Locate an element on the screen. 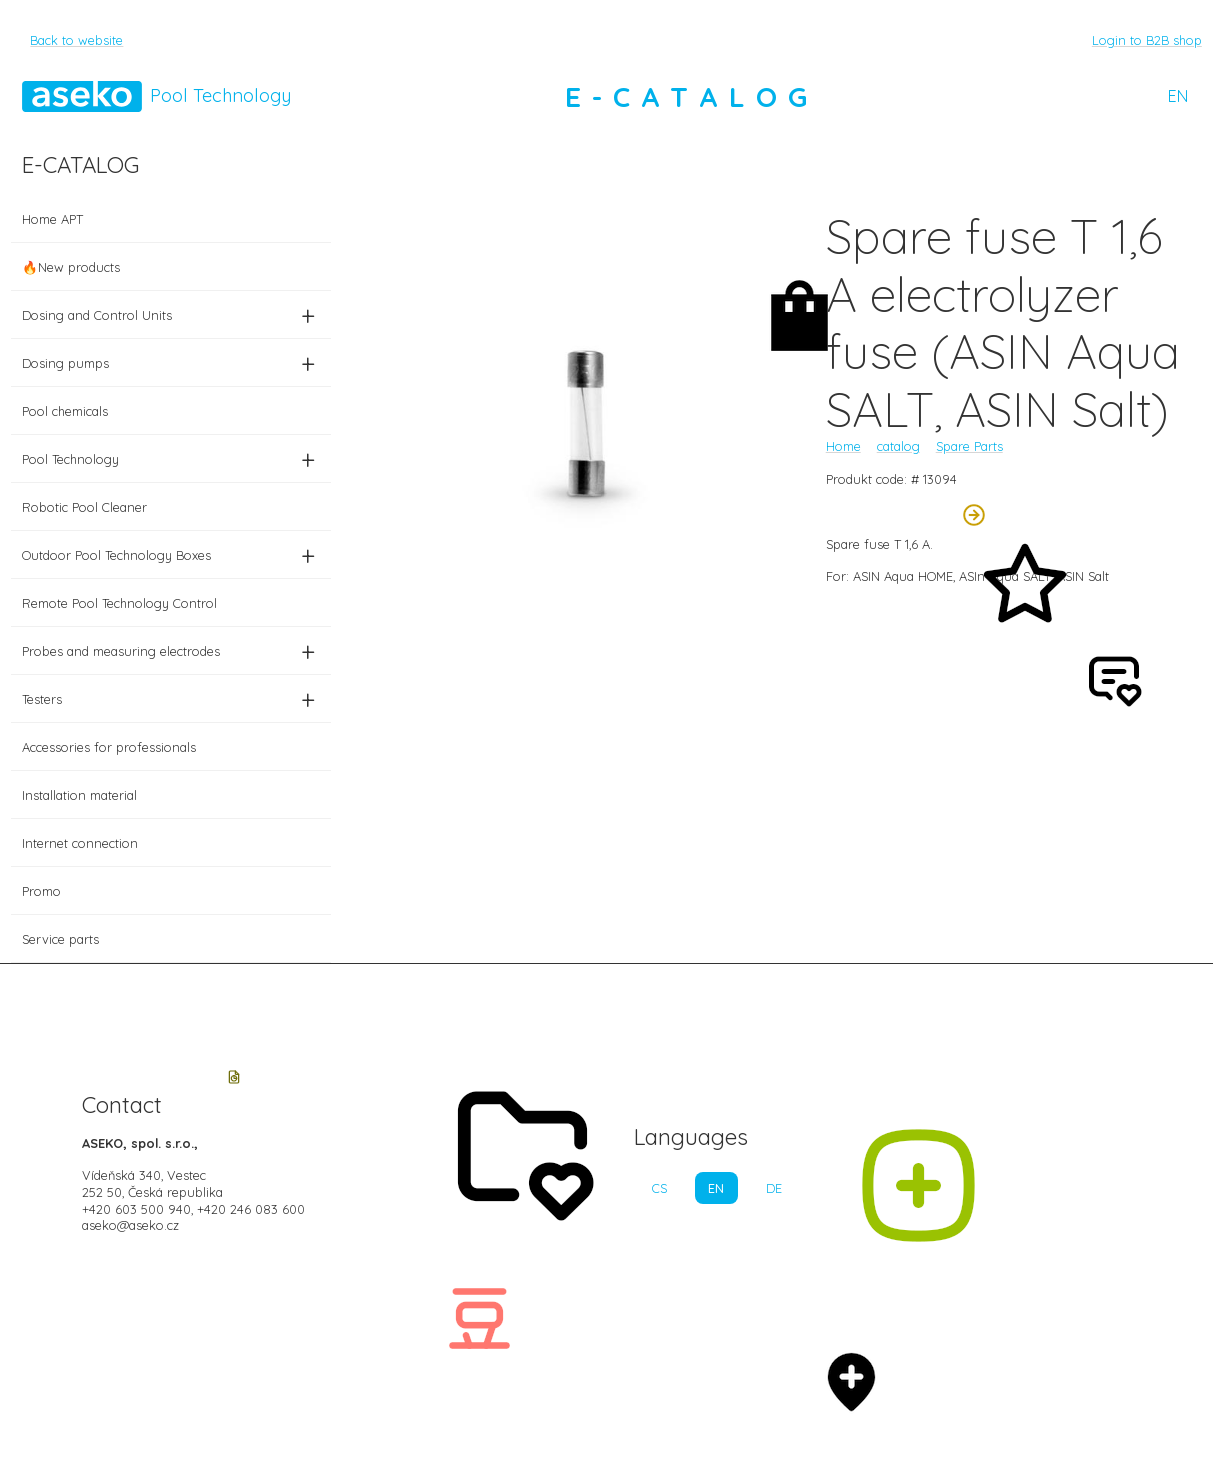  add folder to favorites is located at coordinates (522, 1149).